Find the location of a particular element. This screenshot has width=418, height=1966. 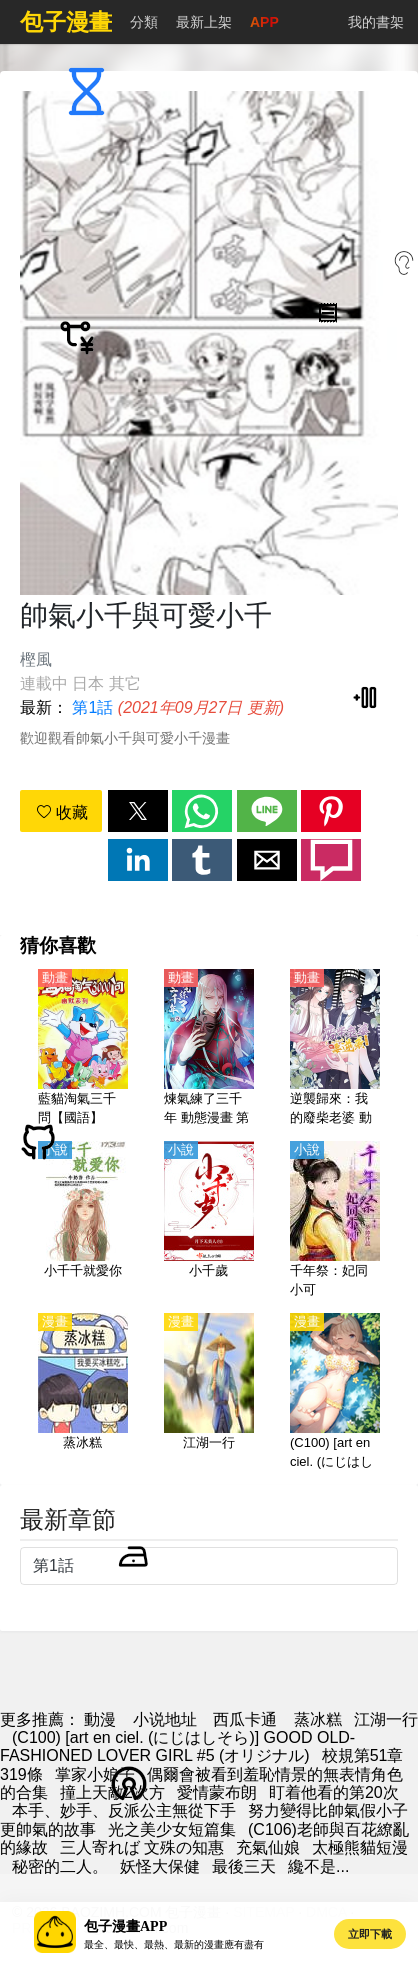

indicates open source software or project is located at coordinates (129, 1784).